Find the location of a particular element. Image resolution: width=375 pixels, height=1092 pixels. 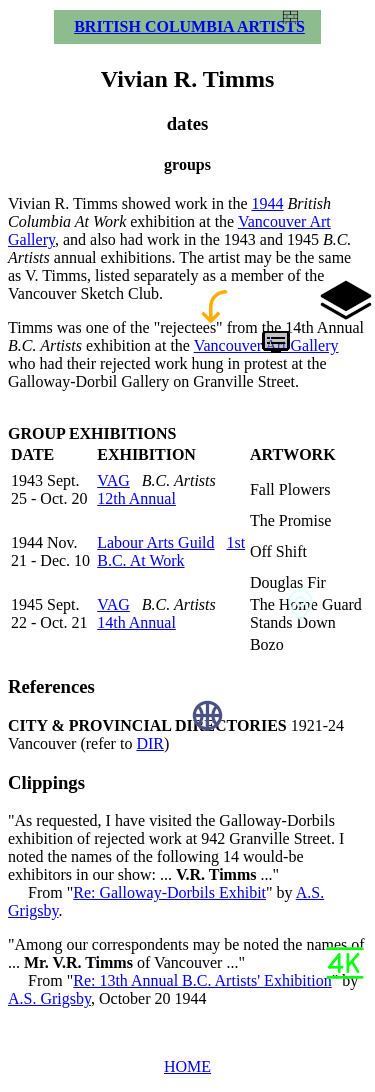

access firewall or security settings is located at coordinates (290, 16).